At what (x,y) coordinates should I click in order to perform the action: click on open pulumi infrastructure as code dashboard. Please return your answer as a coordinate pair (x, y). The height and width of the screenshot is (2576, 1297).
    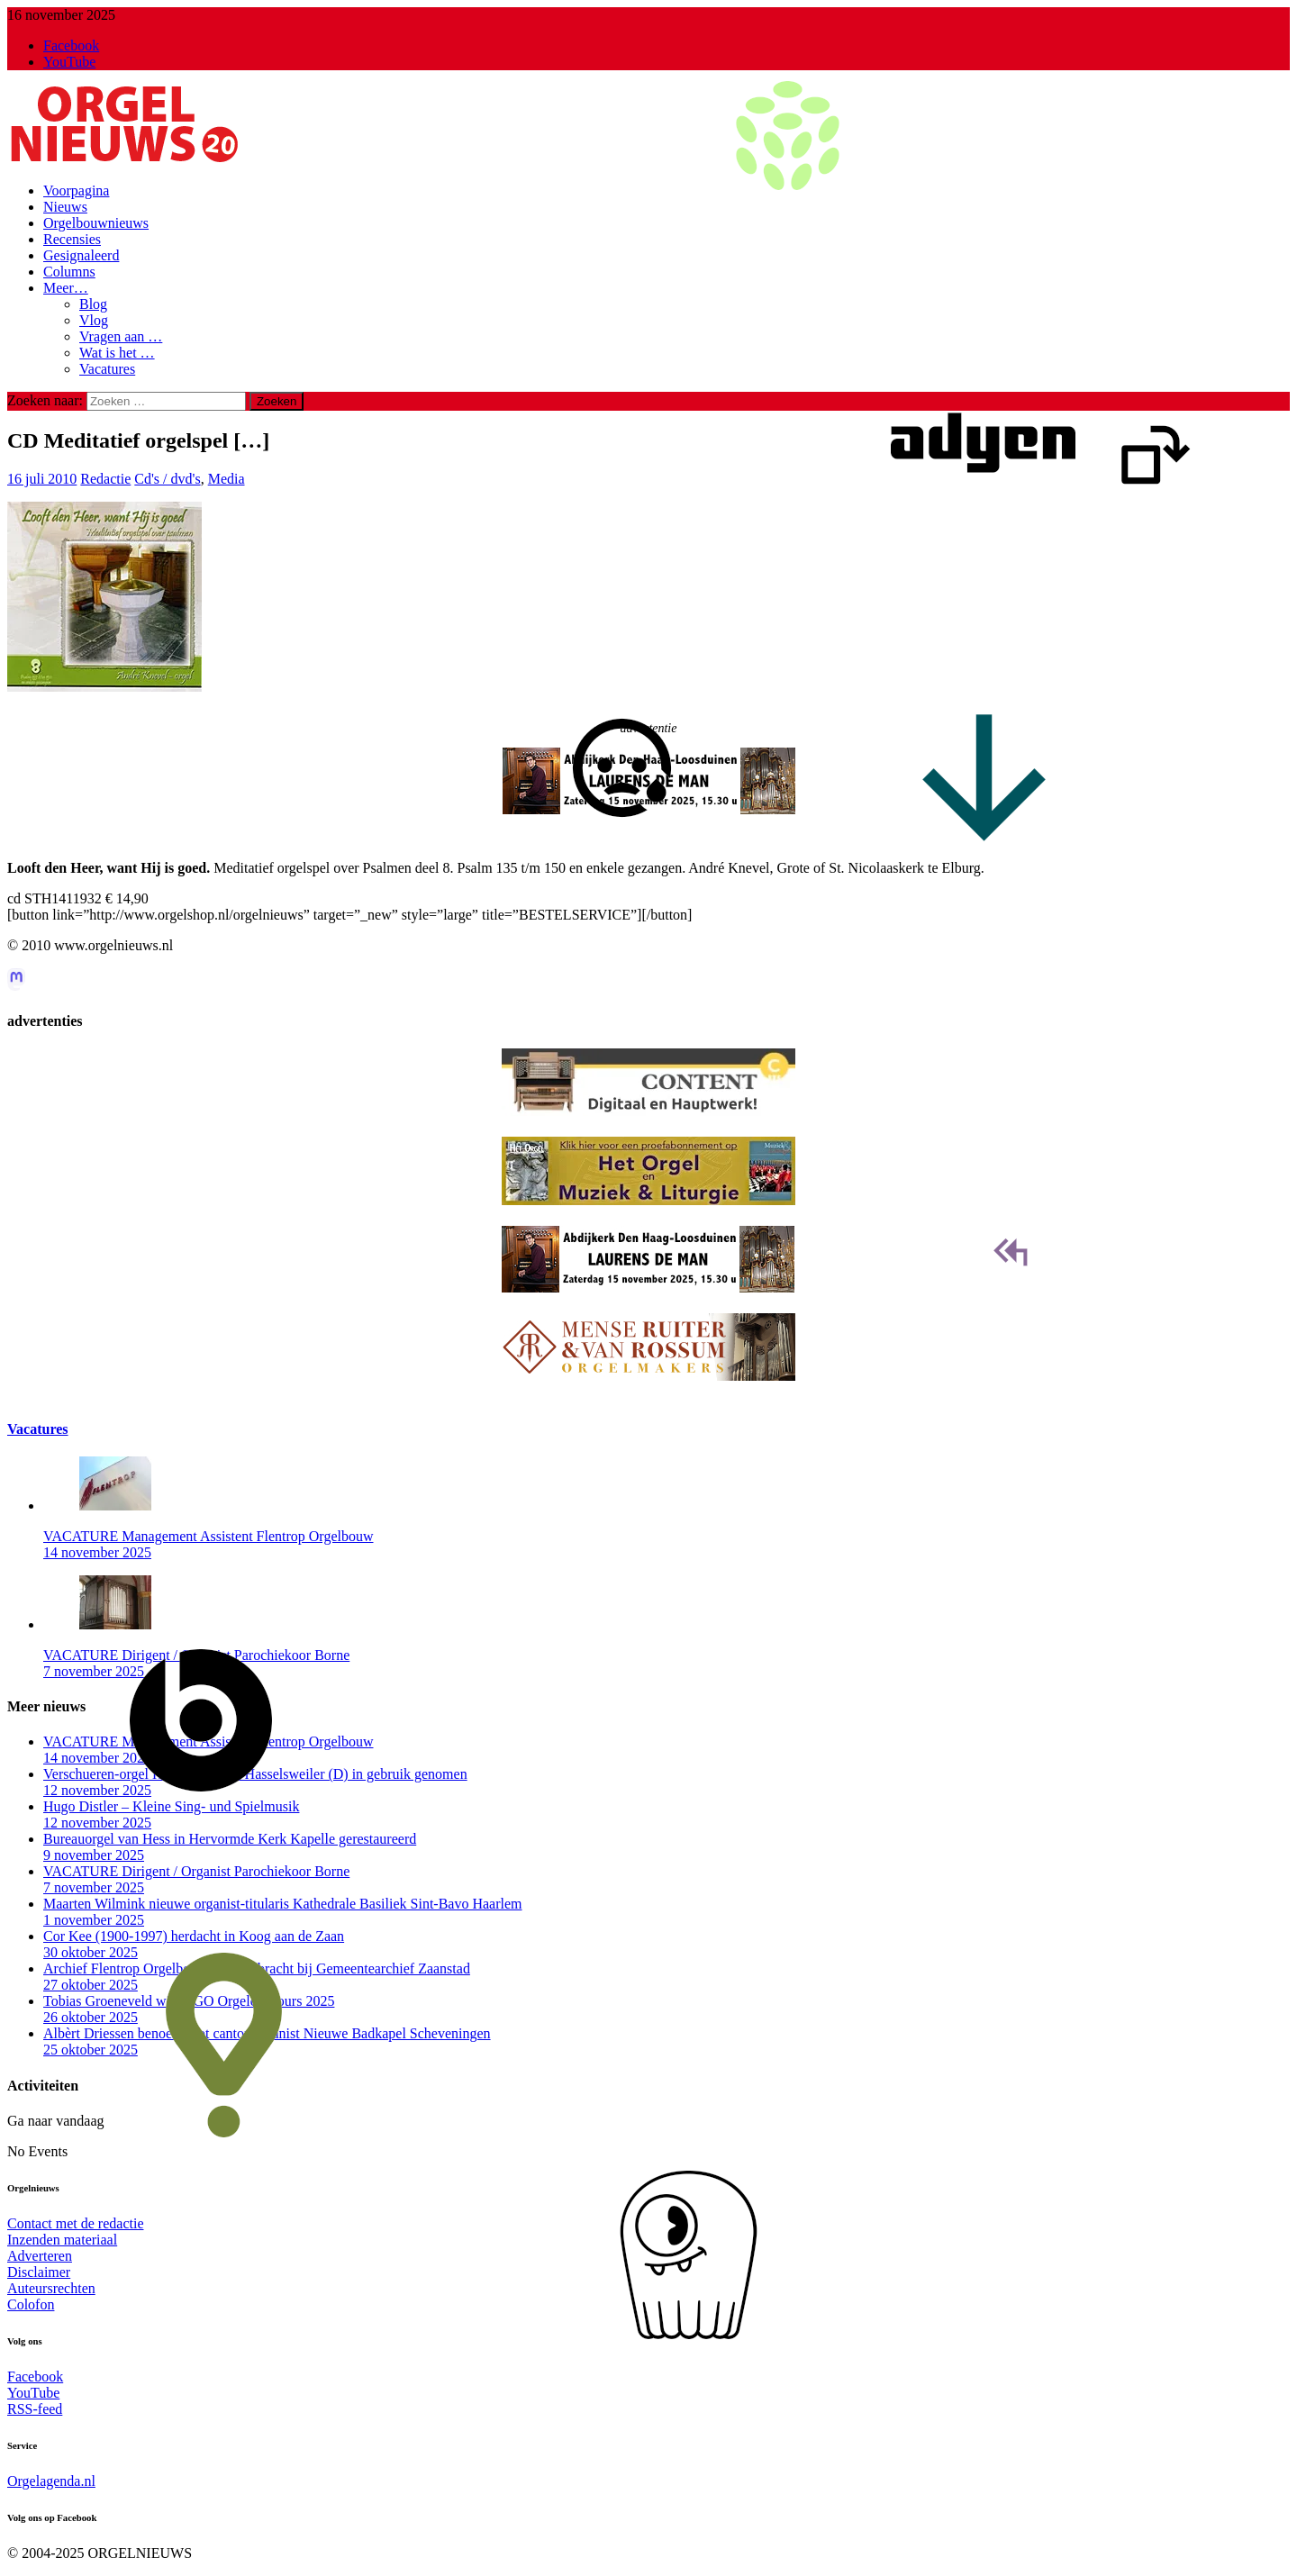
    Looking at the image, I should click on (787, 135).